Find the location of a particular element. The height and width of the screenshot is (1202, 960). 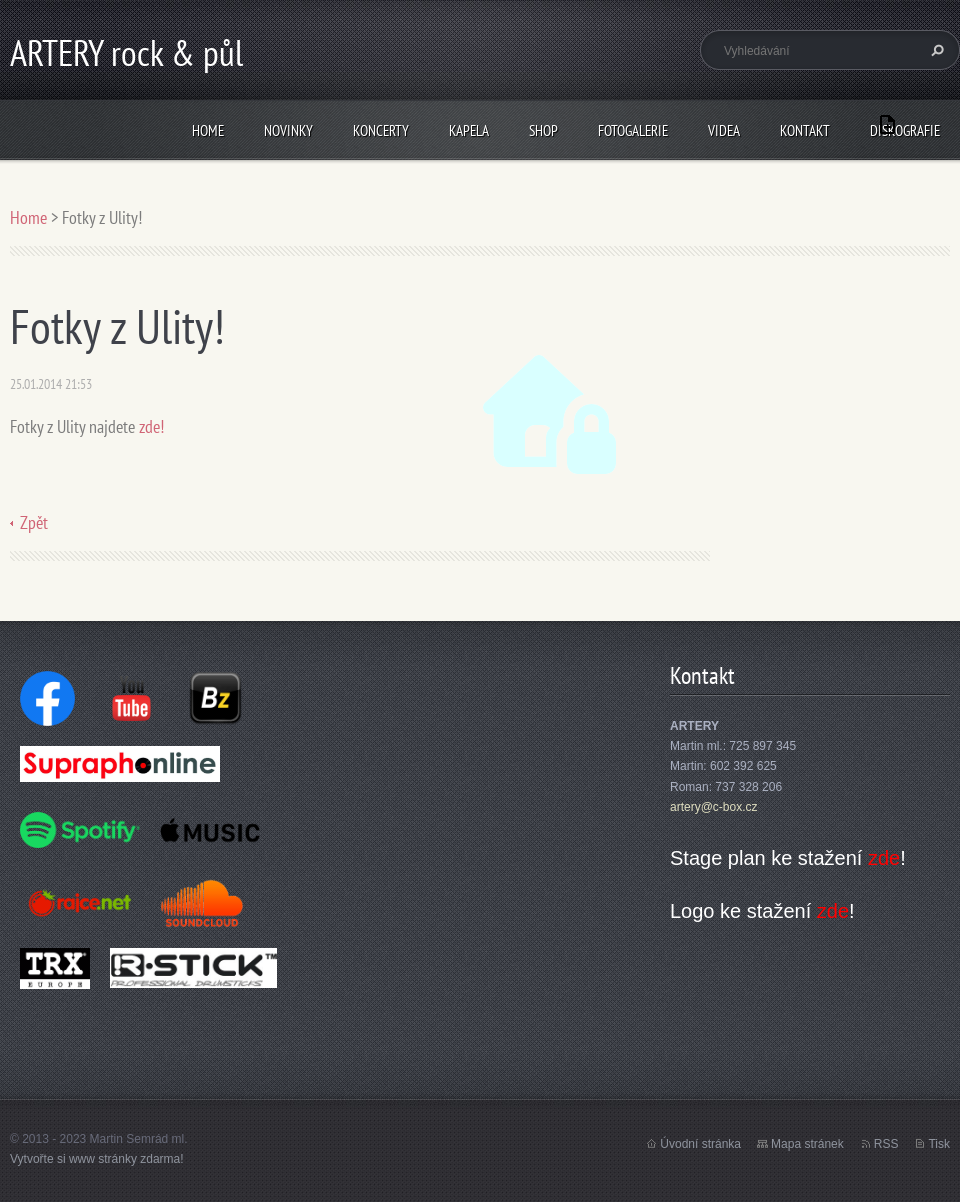

create a new note or document is located at coordinates (887, 124).